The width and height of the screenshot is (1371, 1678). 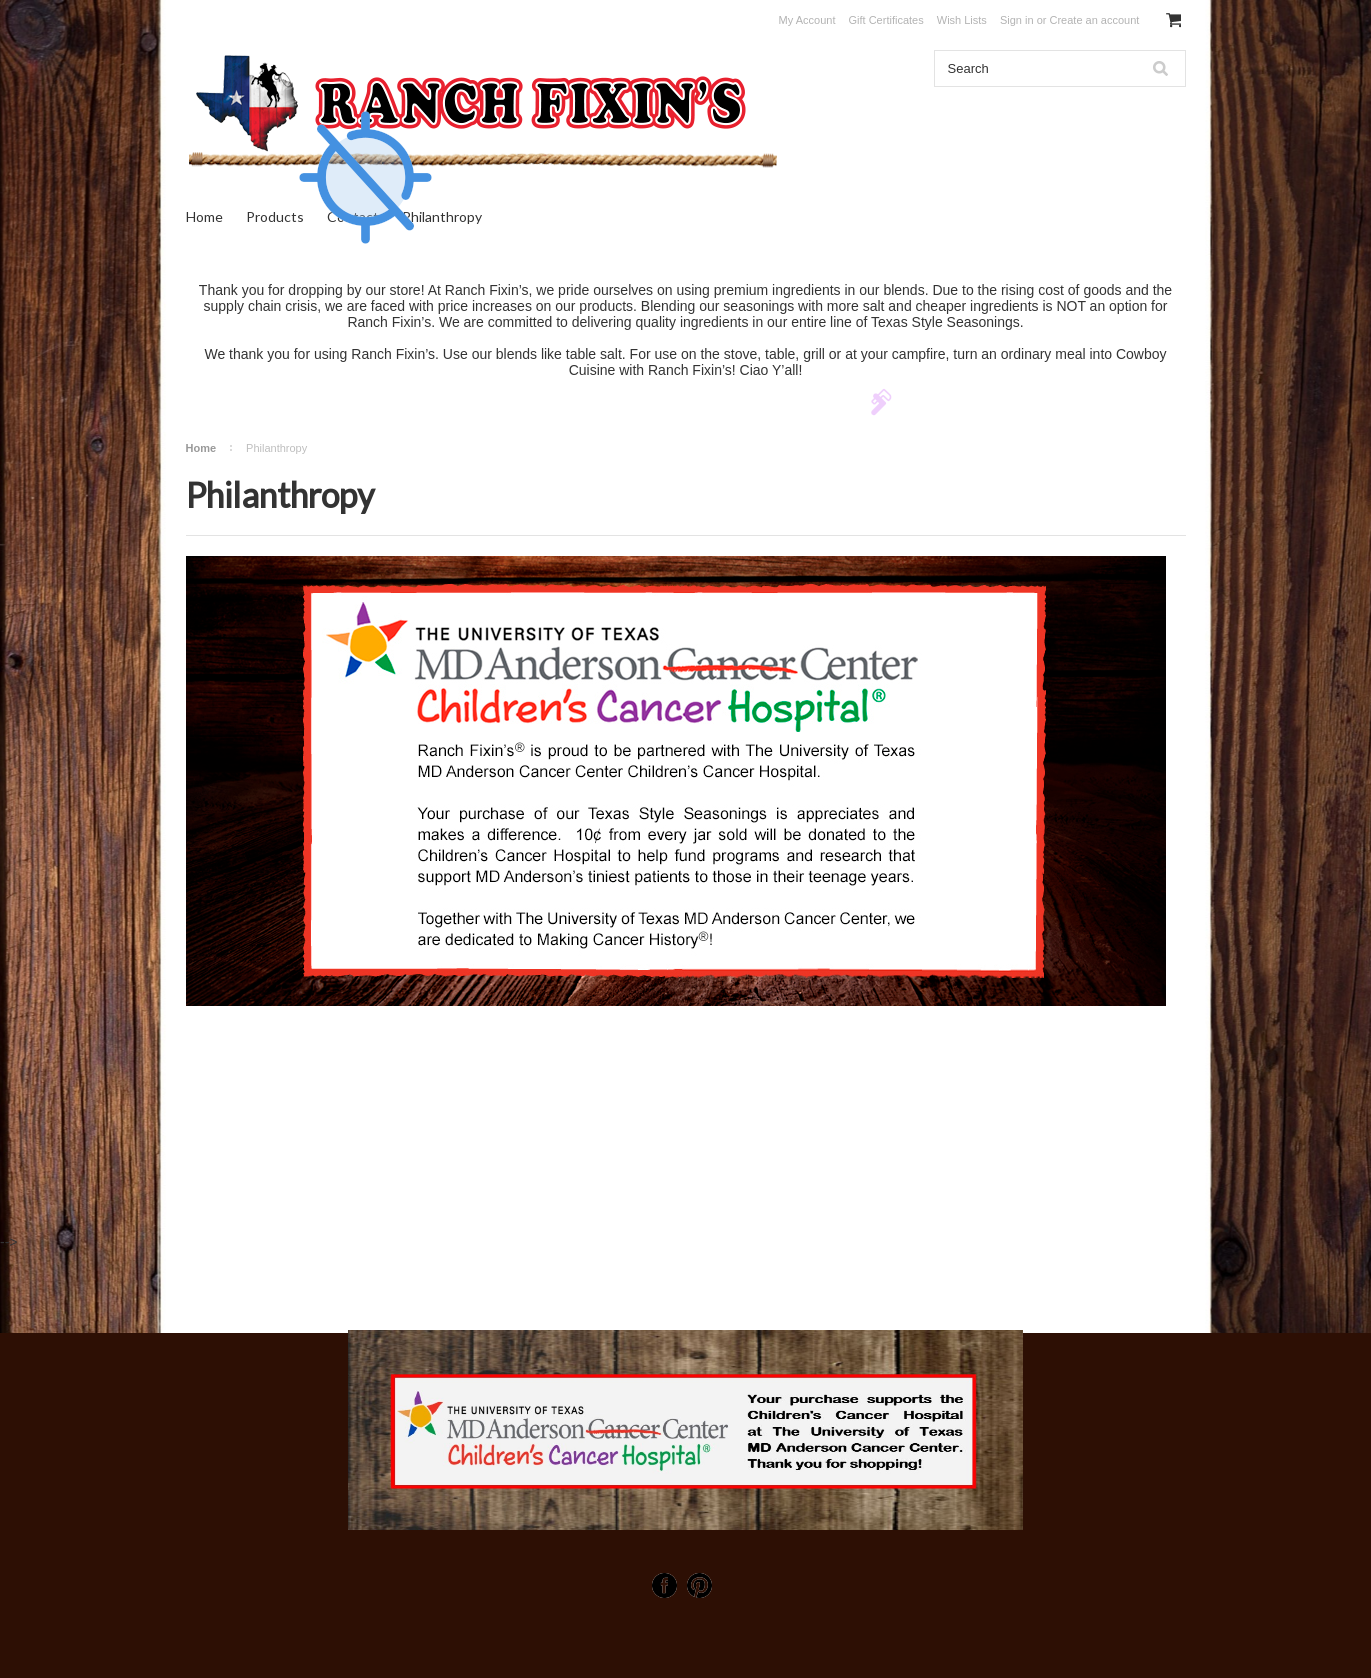 What do you see at coordinates (880, 402) in the screenshot?
I see `access plumbing or maintenance tools` at bounding box center [880, 402].